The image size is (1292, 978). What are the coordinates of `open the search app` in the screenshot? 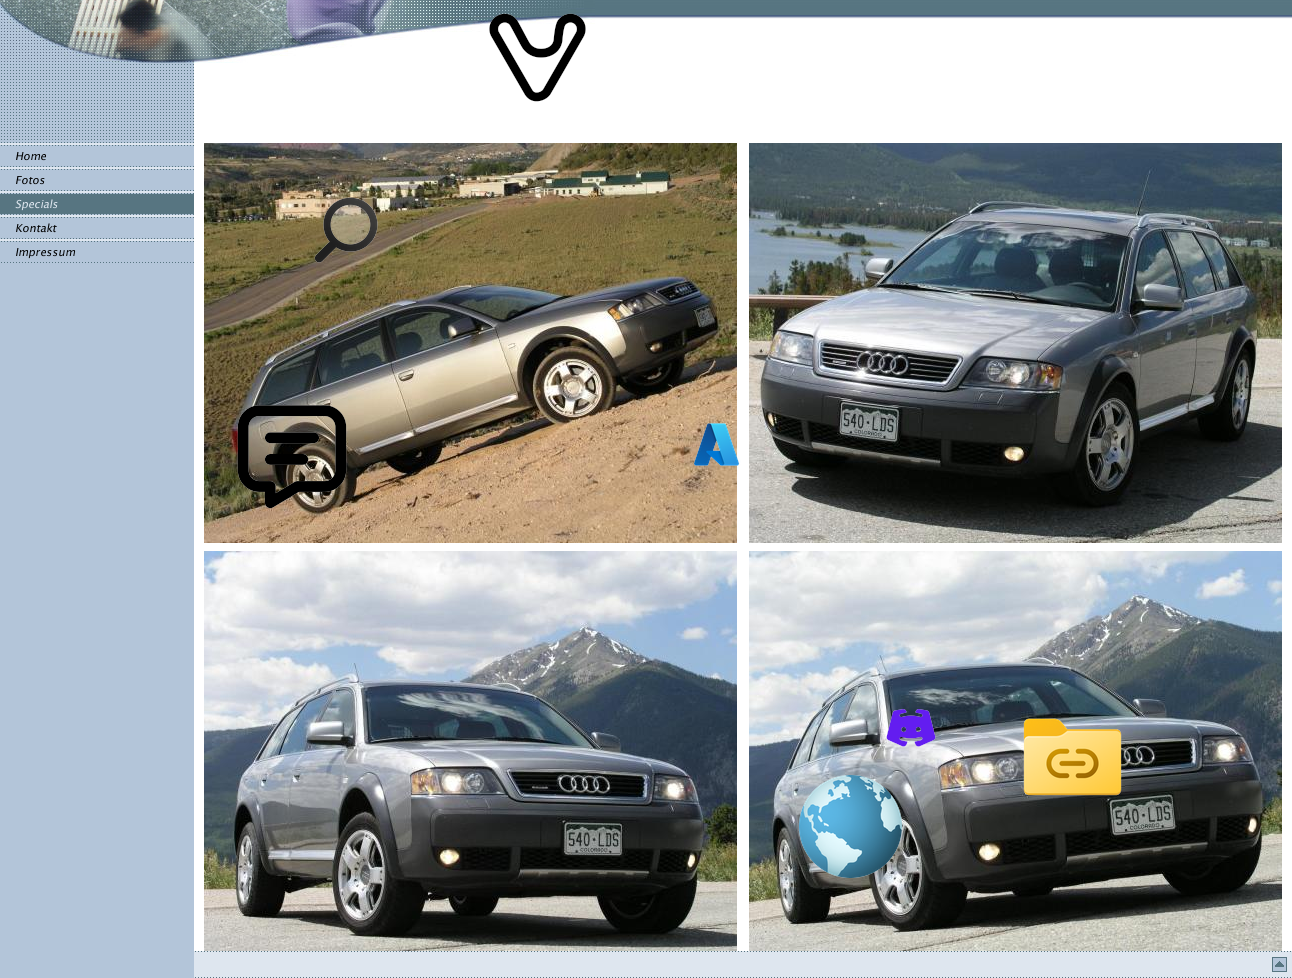 It's located at (346, 229).